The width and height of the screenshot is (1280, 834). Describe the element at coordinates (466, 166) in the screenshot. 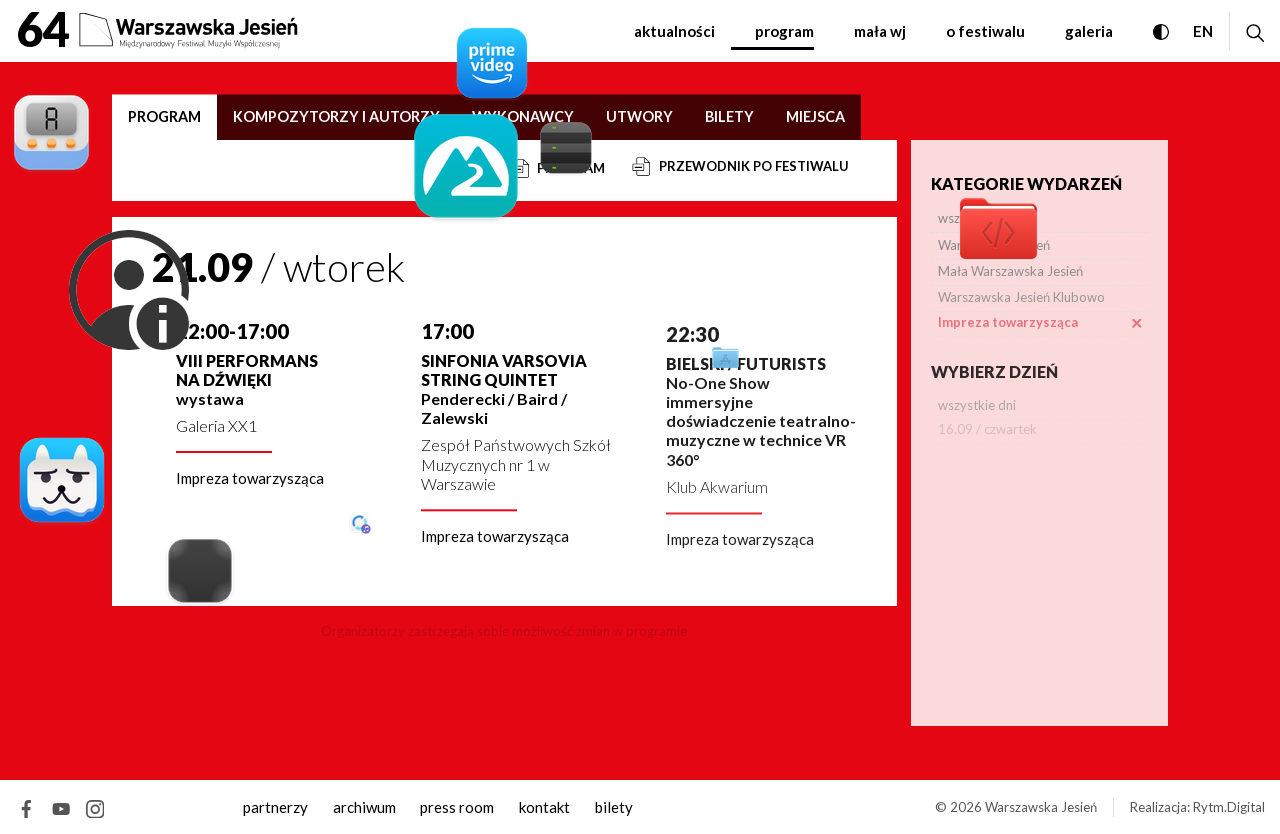

I see `launch Two Point Hospital game` at that location.